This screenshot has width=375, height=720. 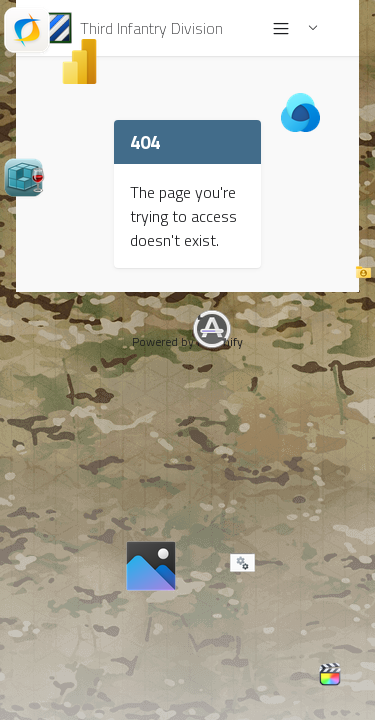 I want to click on open Final Cut Pro video editing application, so click(x=330, y=675).